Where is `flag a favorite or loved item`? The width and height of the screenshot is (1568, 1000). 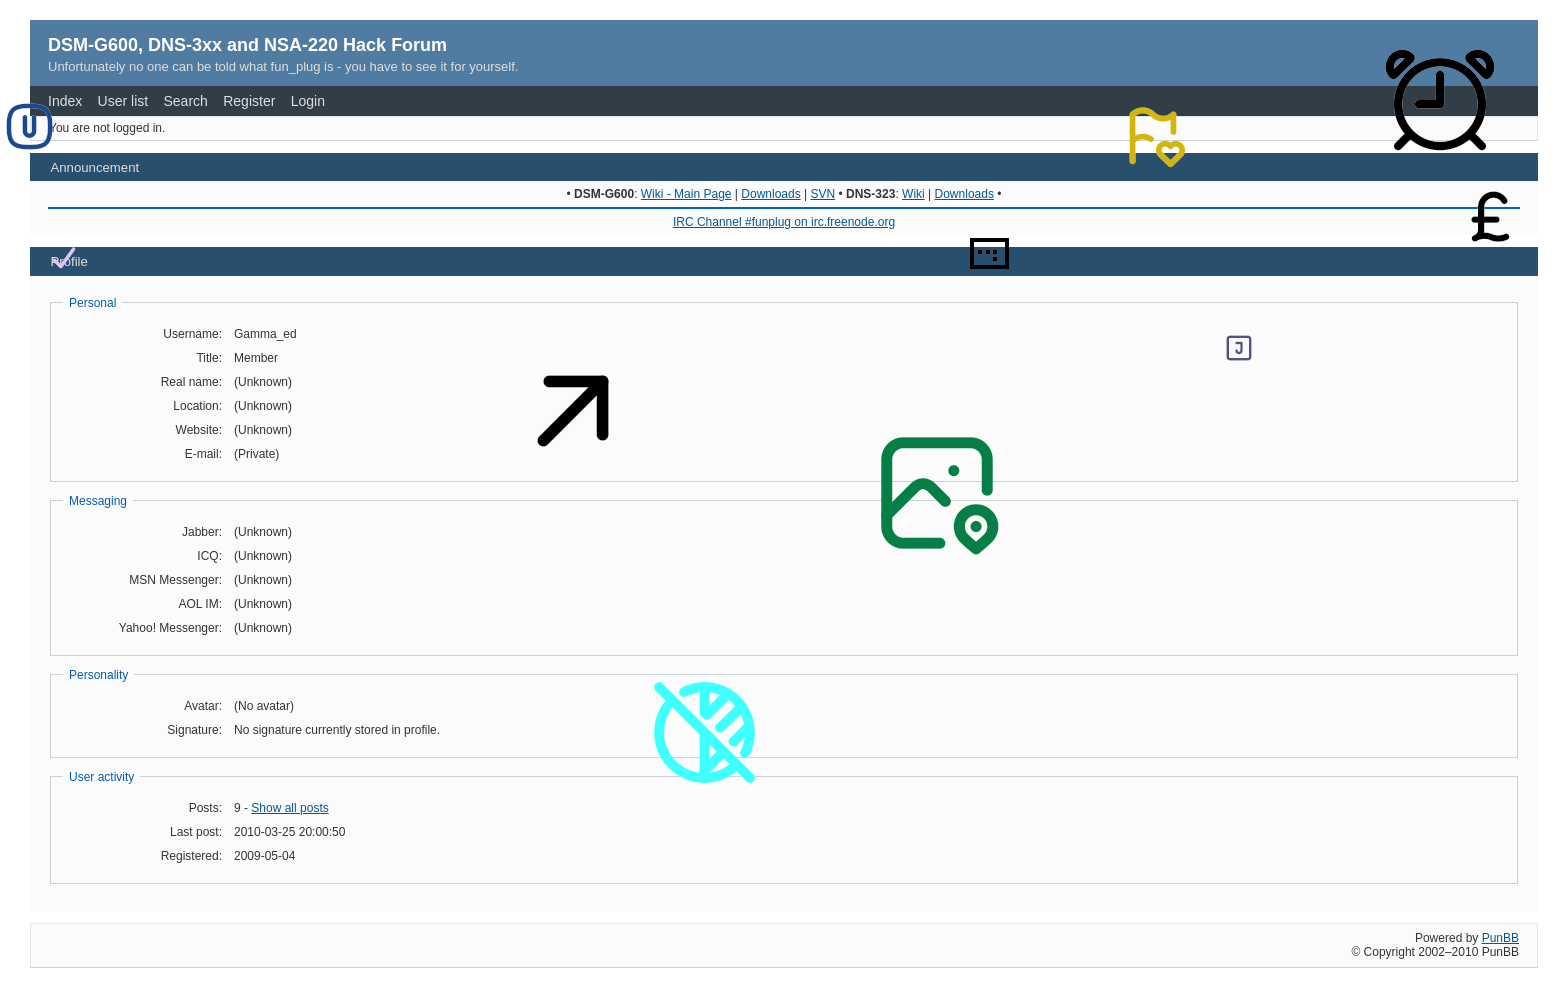
flag a favorite or loved item is located at coordinates (1153, 135).